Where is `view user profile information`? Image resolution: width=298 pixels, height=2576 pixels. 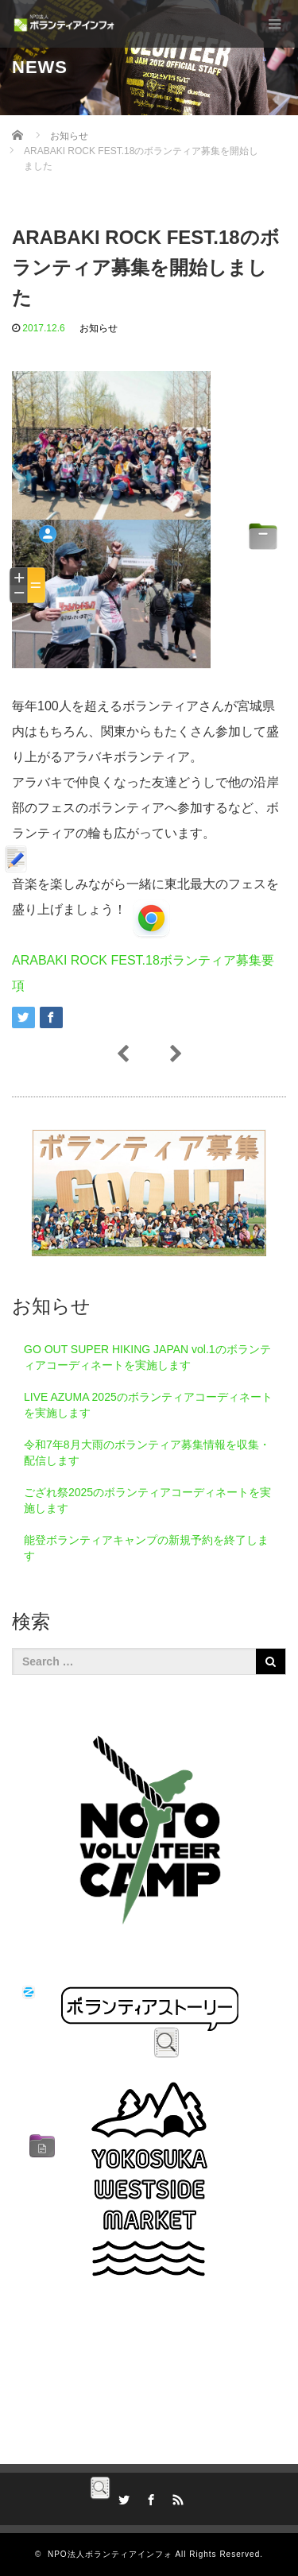
view user profile information is located at coordinates (48, 534).